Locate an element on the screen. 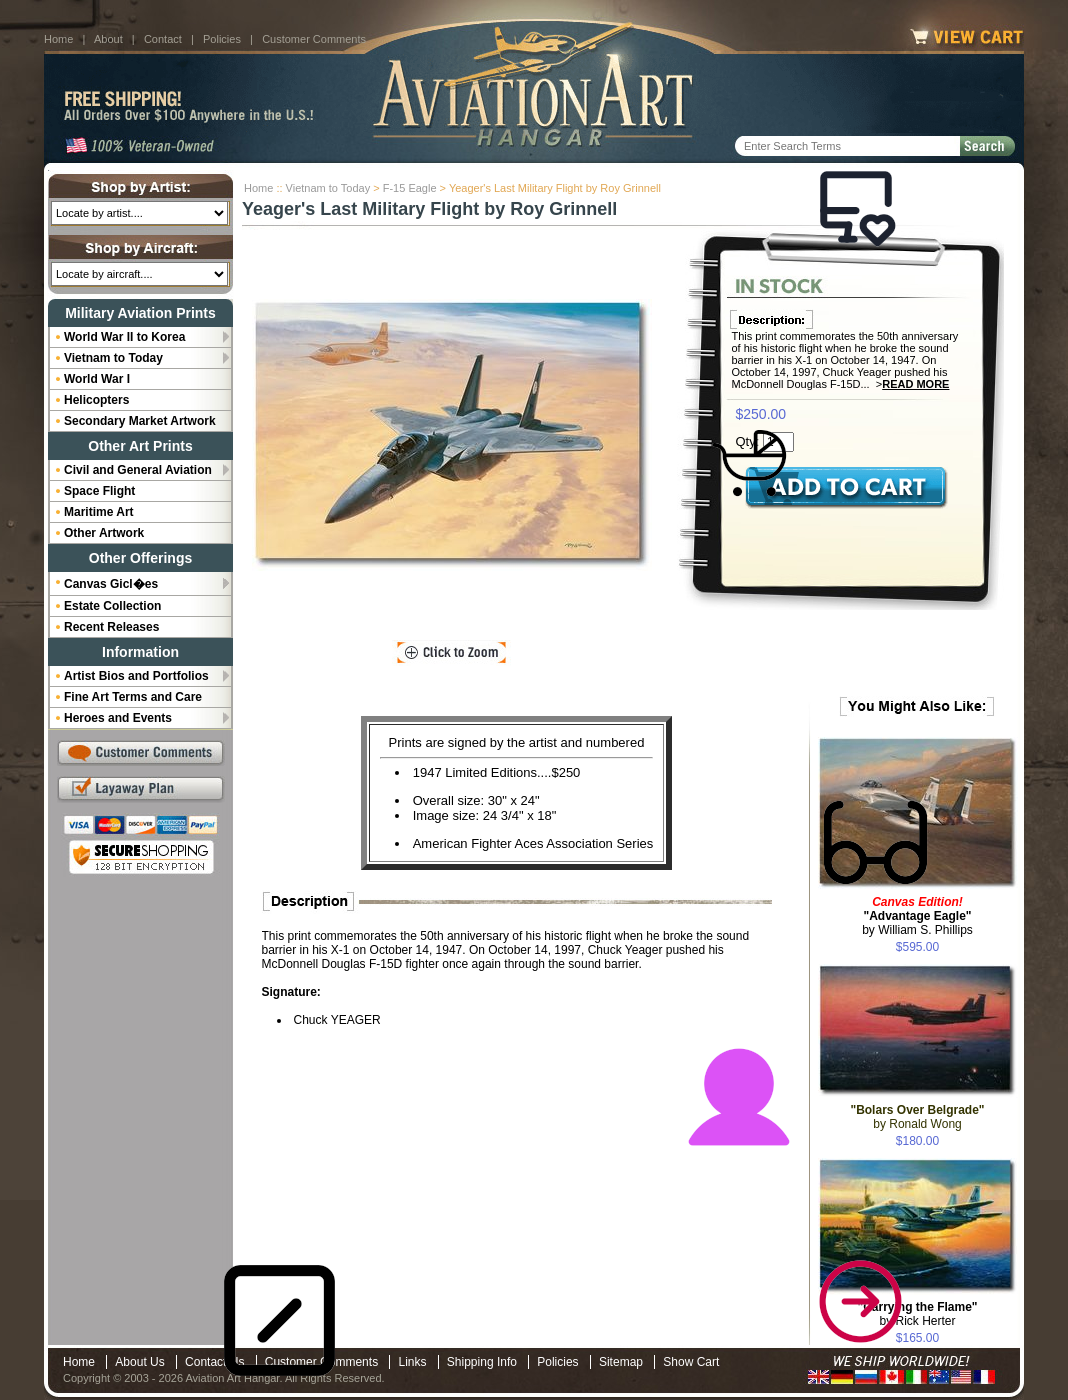 The image size is (1068, 1400). indicates a blocked or prohibited action is located at coordinates (279, 1320).